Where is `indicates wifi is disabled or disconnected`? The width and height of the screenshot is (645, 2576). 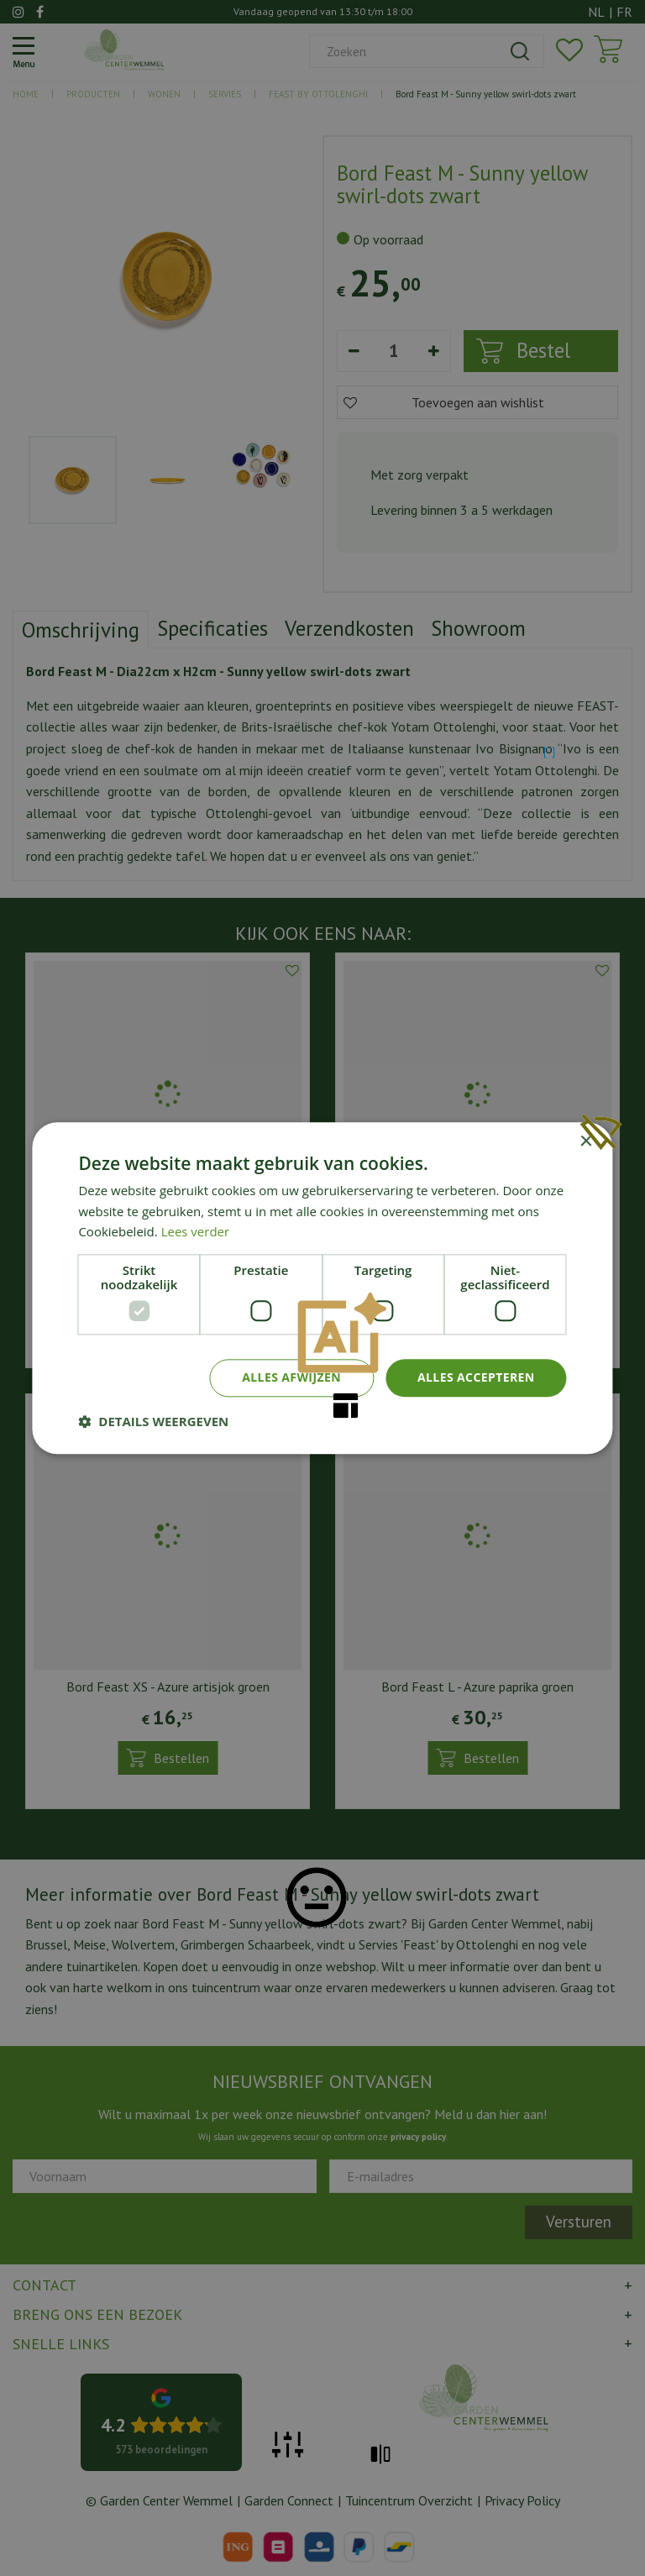
indicates wifi is disabled or disconnected is located at coordinates (600, 1133).